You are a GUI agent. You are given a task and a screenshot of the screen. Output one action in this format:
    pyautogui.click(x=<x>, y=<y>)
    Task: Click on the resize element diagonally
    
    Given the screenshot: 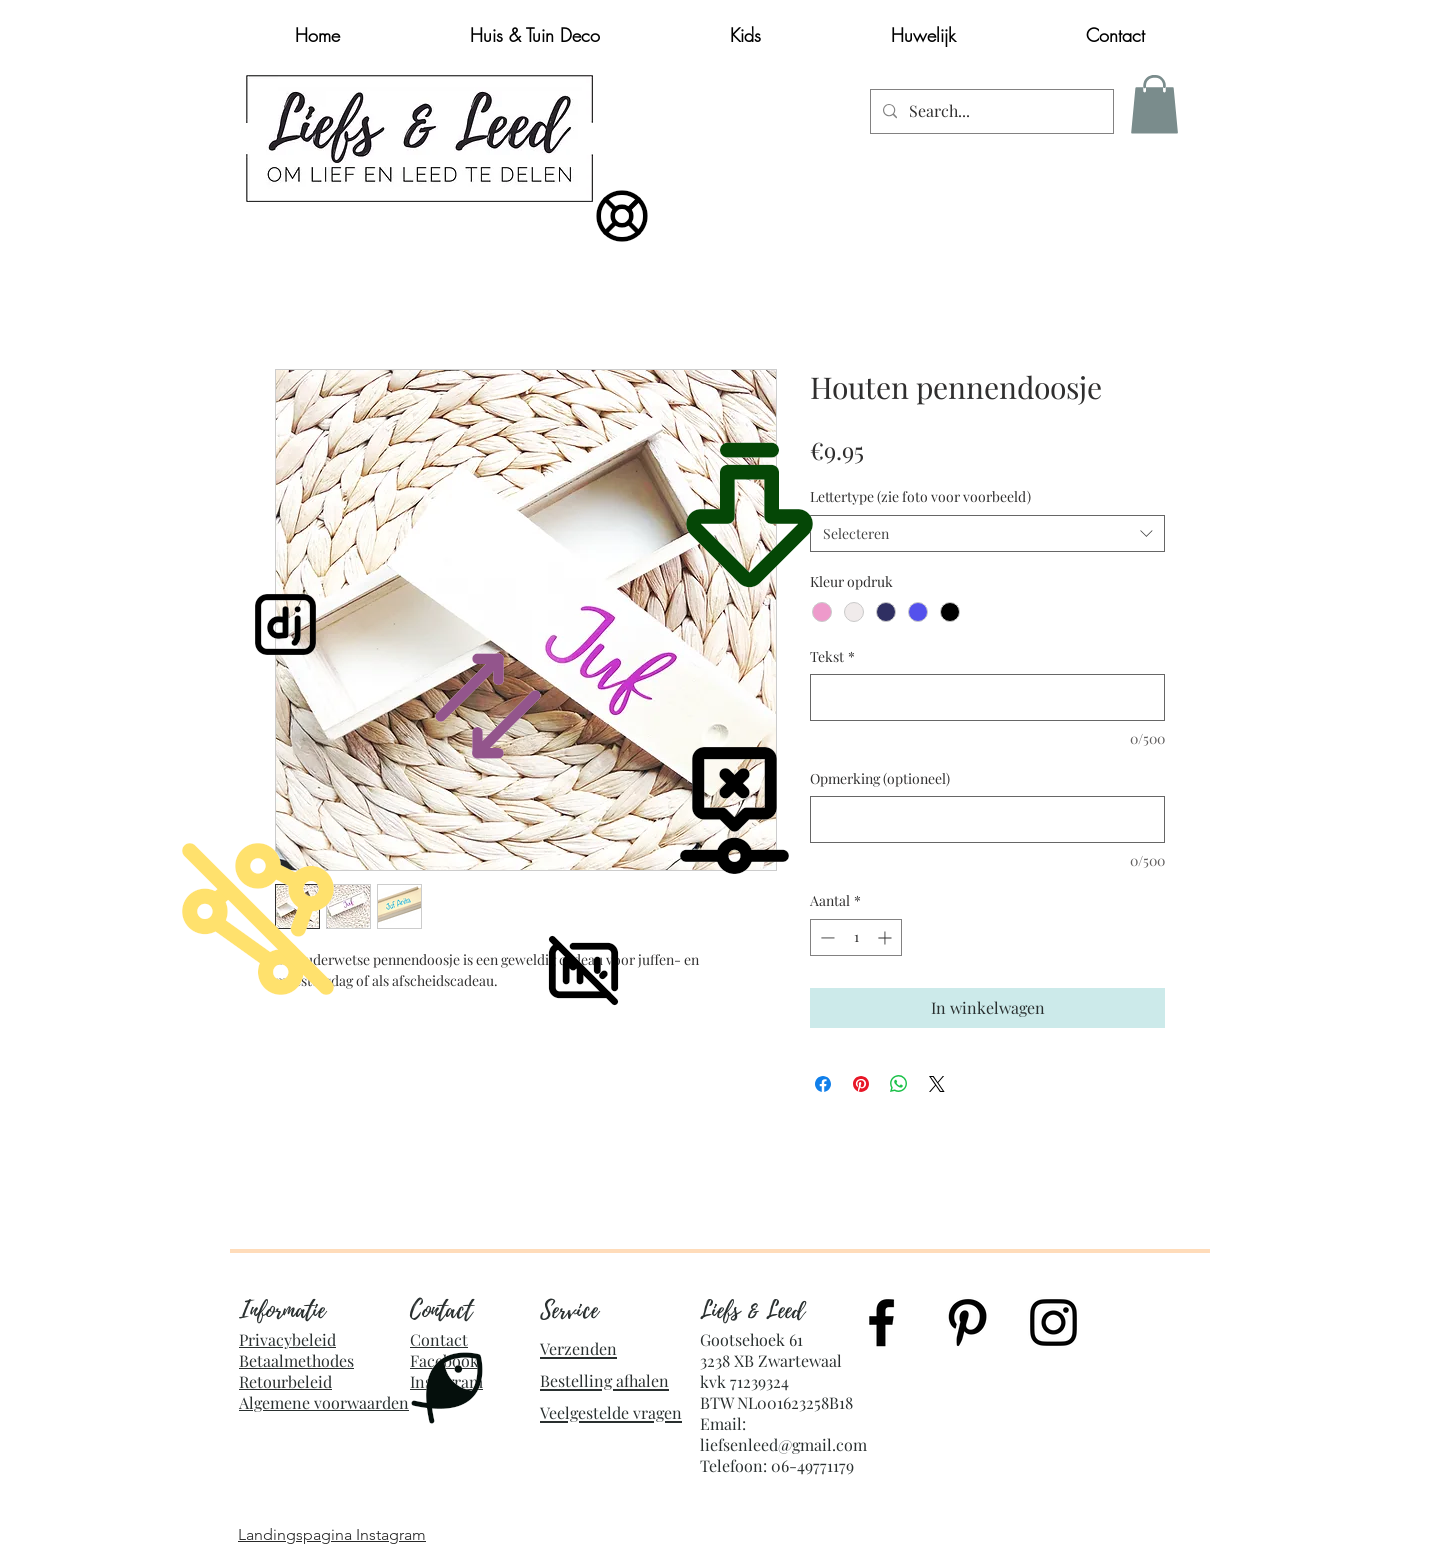 What is the action you would take?
    pyautogui.click(x=488, y=706)
    